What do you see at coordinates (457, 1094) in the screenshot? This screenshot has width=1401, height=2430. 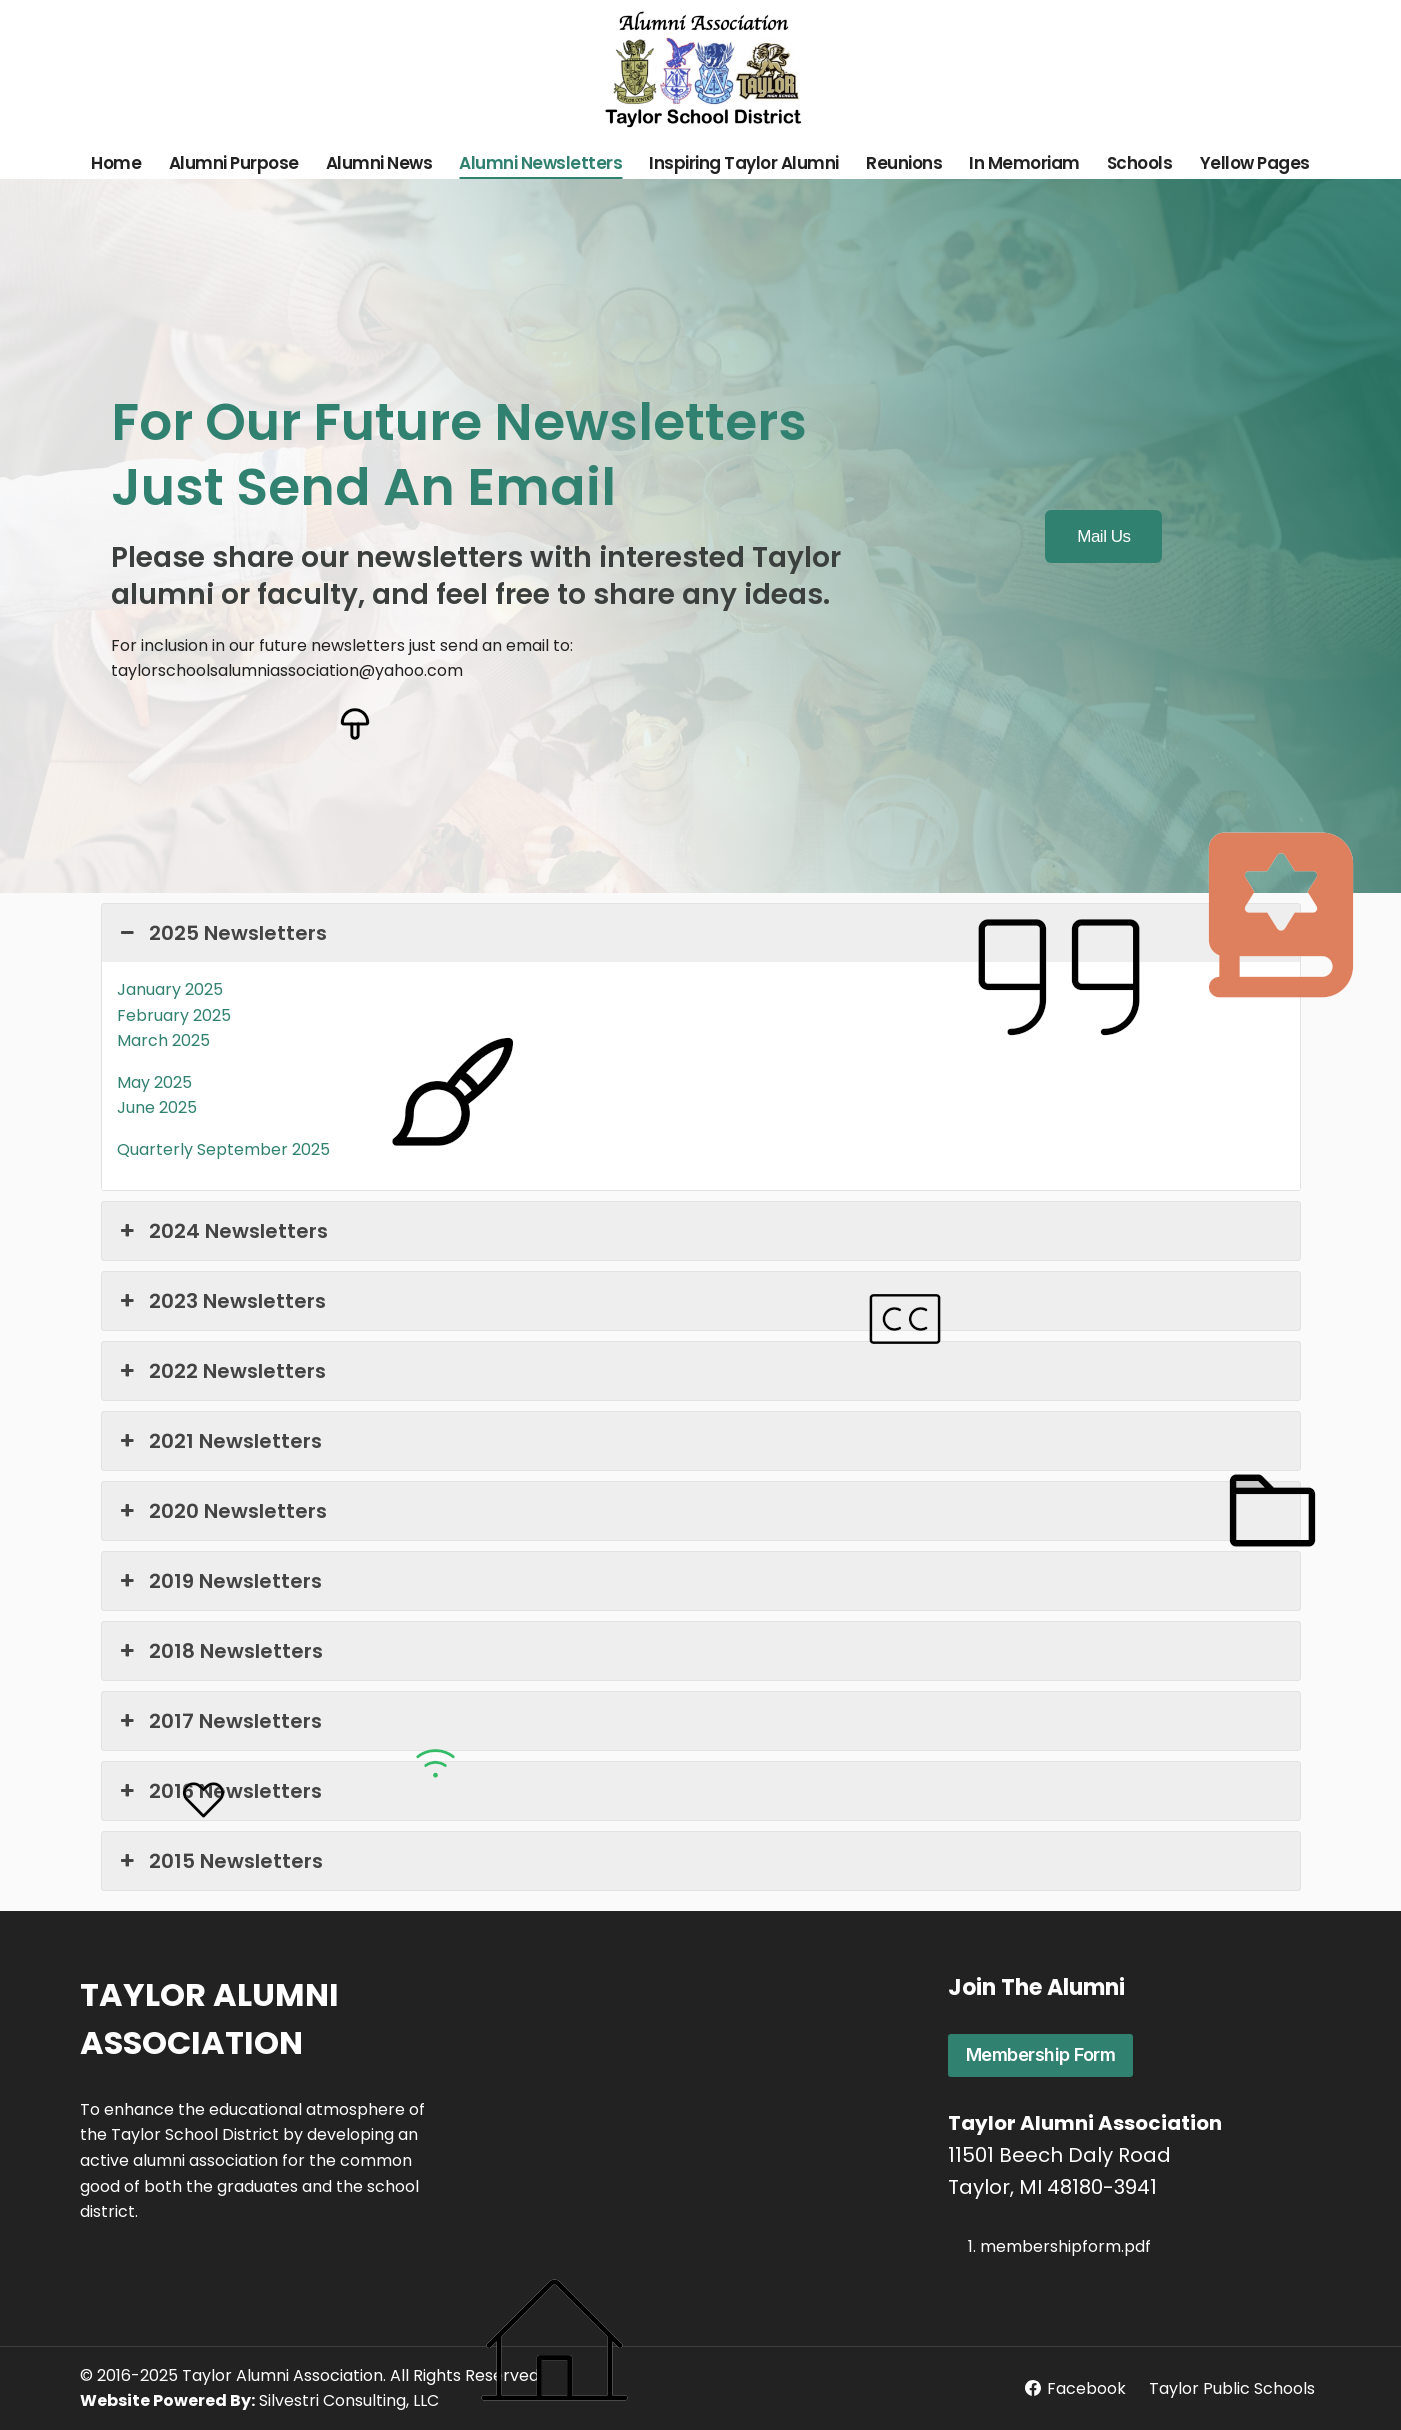 I see `access drawing or painting tools` at bounding box center [457, 1094].